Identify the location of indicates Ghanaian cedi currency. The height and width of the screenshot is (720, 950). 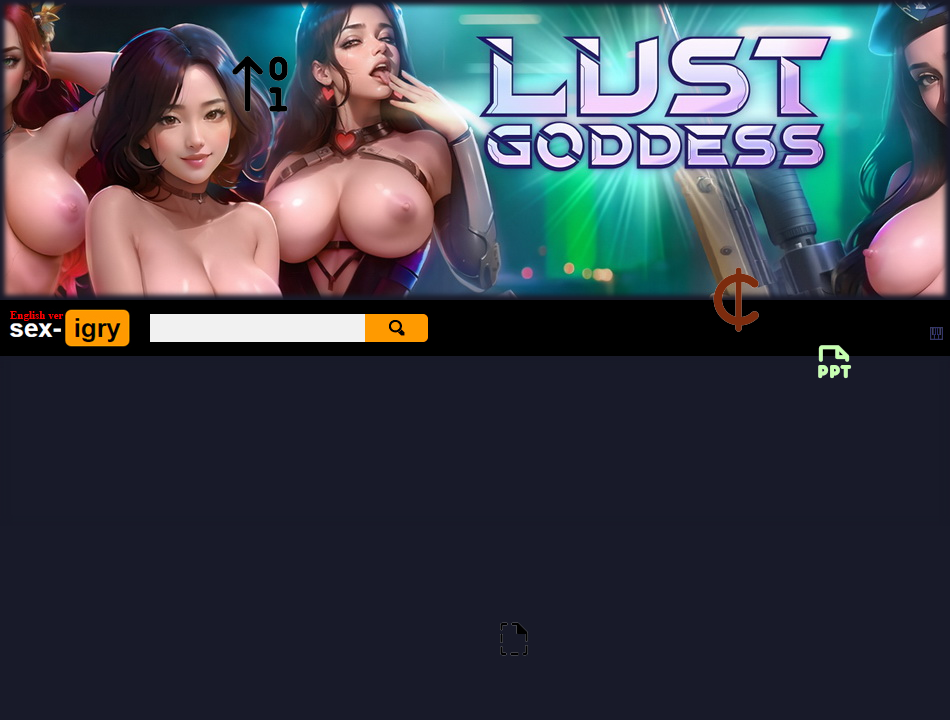
(736, 299).